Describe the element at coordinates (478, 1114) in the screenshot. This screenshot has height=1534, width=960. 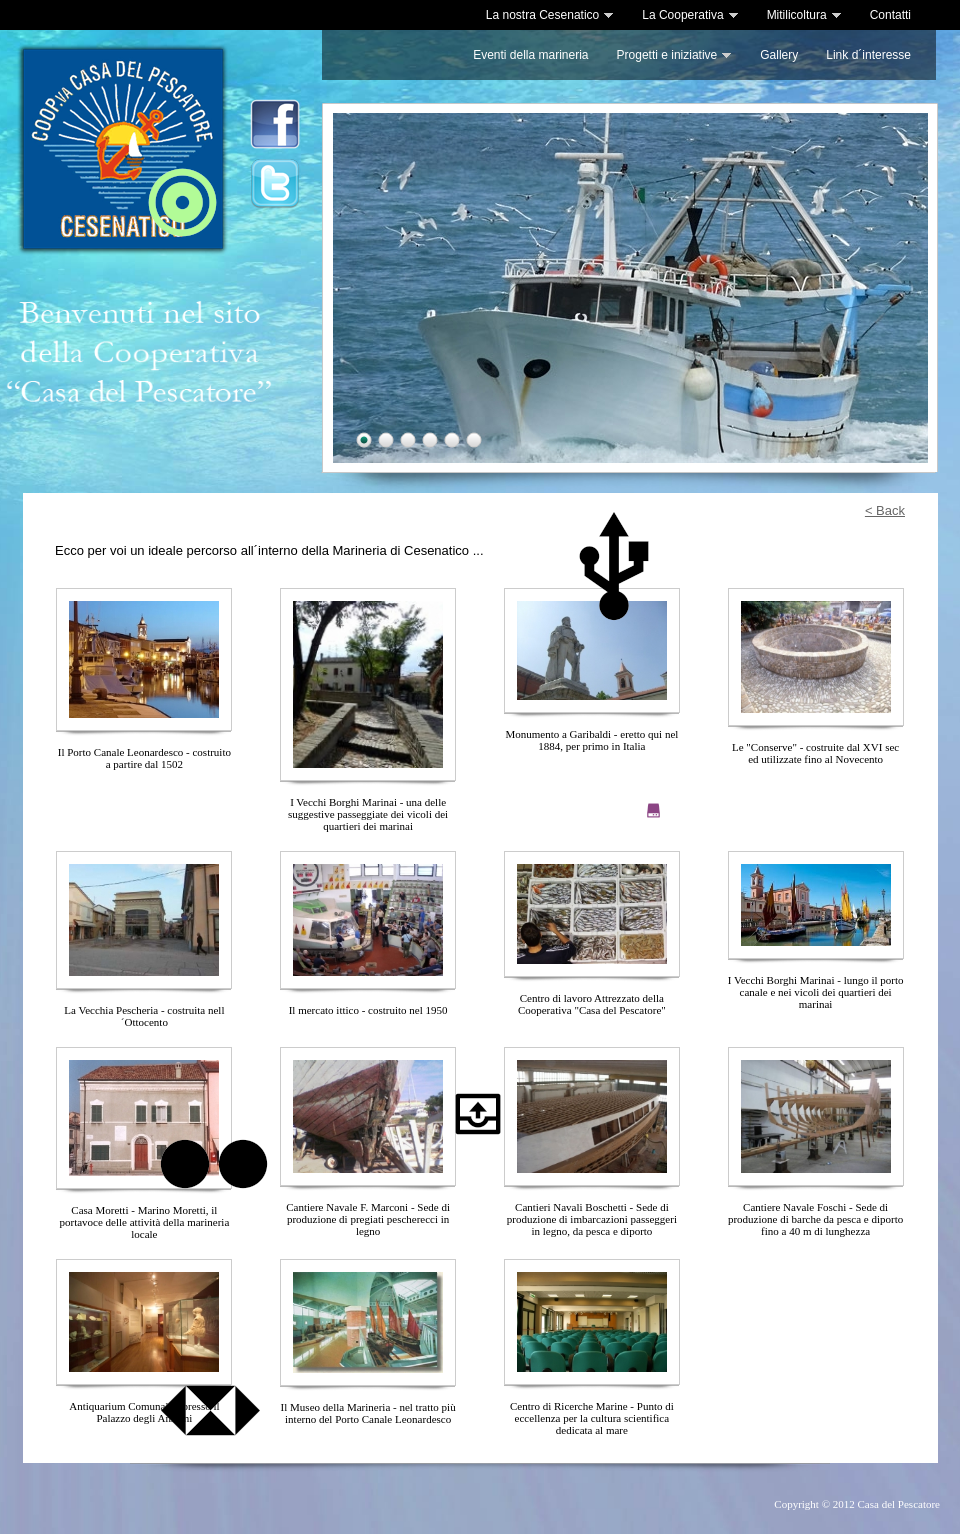
I see `export or share content` at that location.